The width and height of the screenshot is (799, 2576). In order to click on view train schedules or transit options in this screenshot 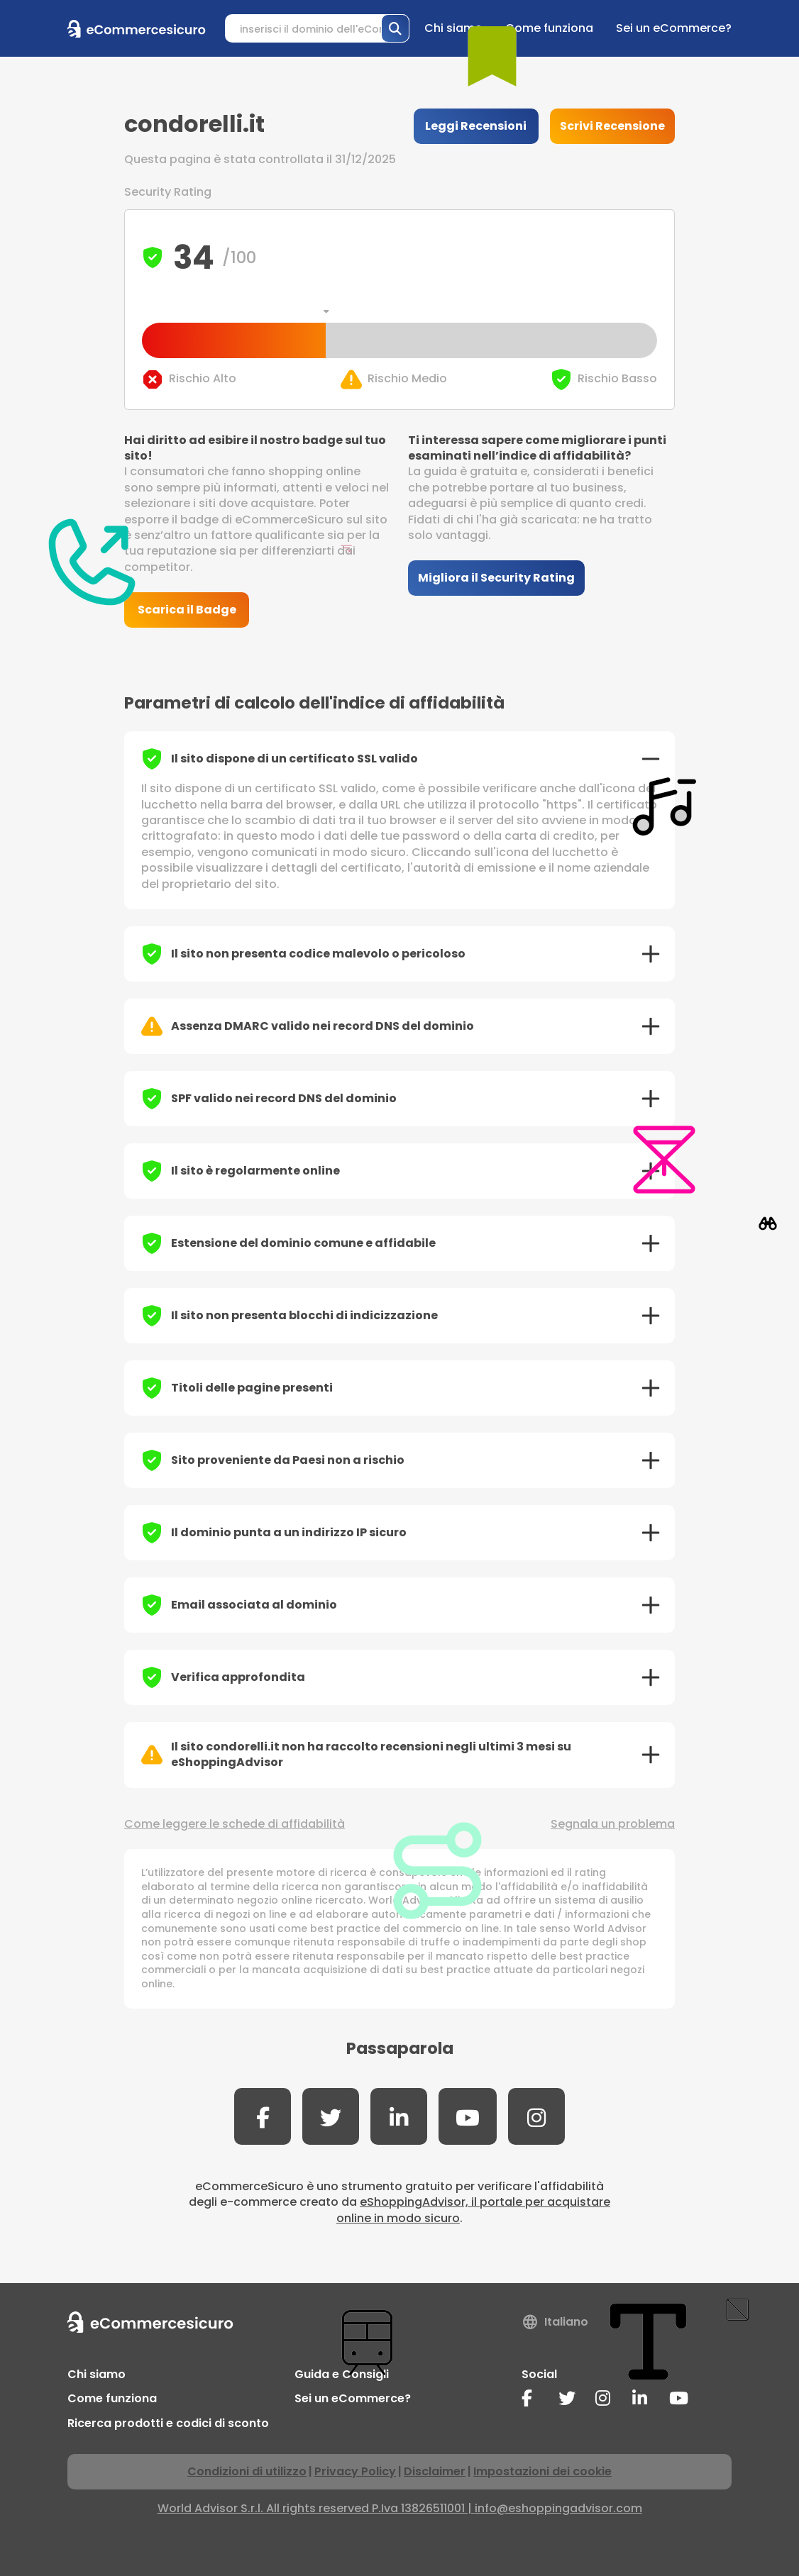, I will do `click(367, 2340)`.